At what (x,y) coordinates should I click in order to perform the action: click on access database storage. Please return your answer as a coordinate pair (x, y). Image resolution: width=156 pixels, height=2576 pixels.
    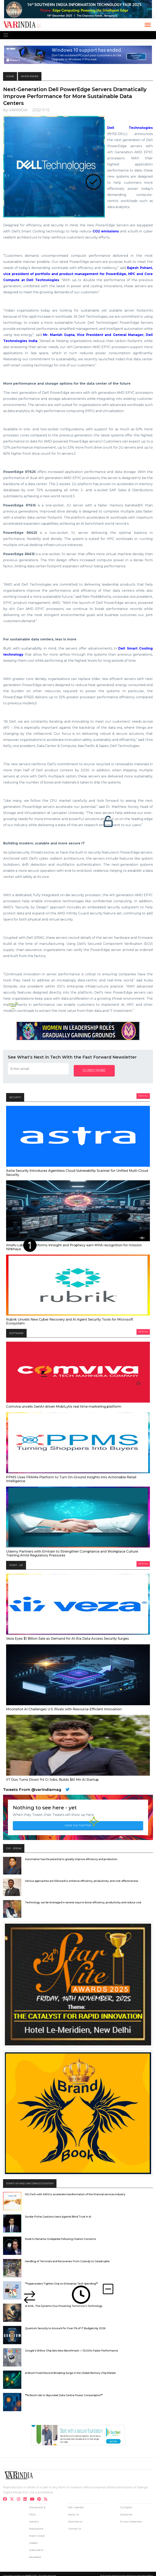
    Looking at the image, I should click on (138, 1383).